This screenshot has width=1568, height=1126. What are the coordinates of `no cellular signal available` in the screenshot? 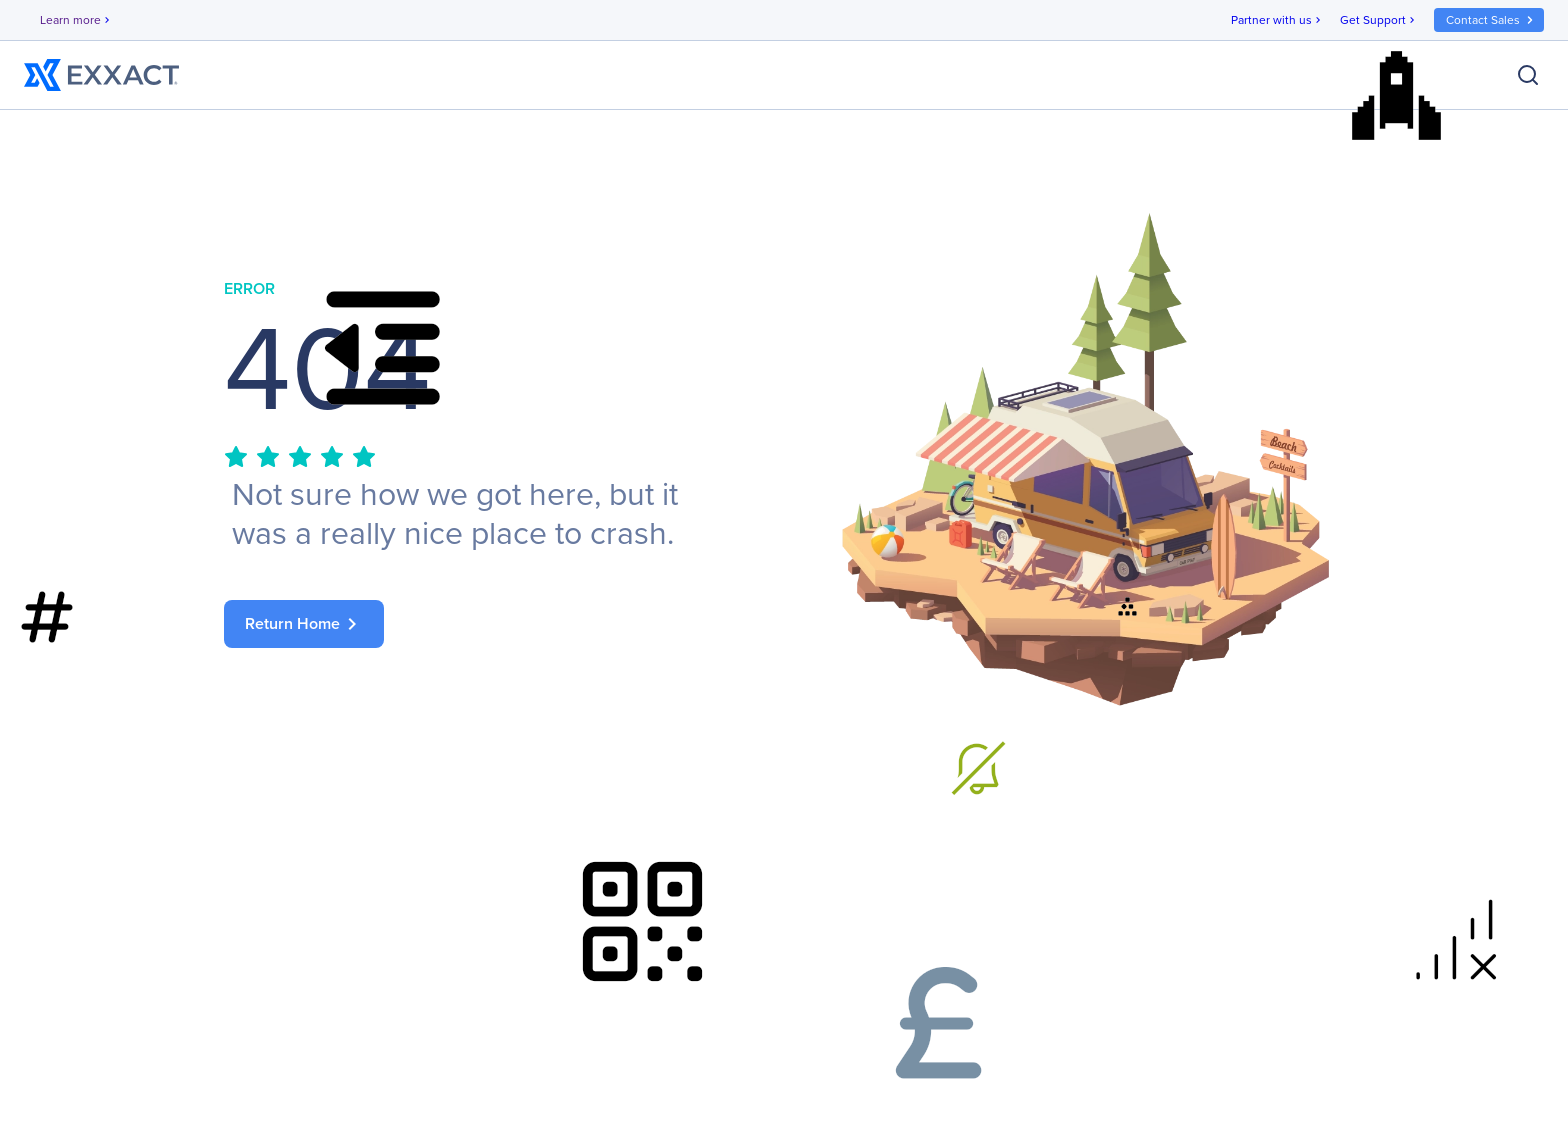 It's located at (1458, 945).